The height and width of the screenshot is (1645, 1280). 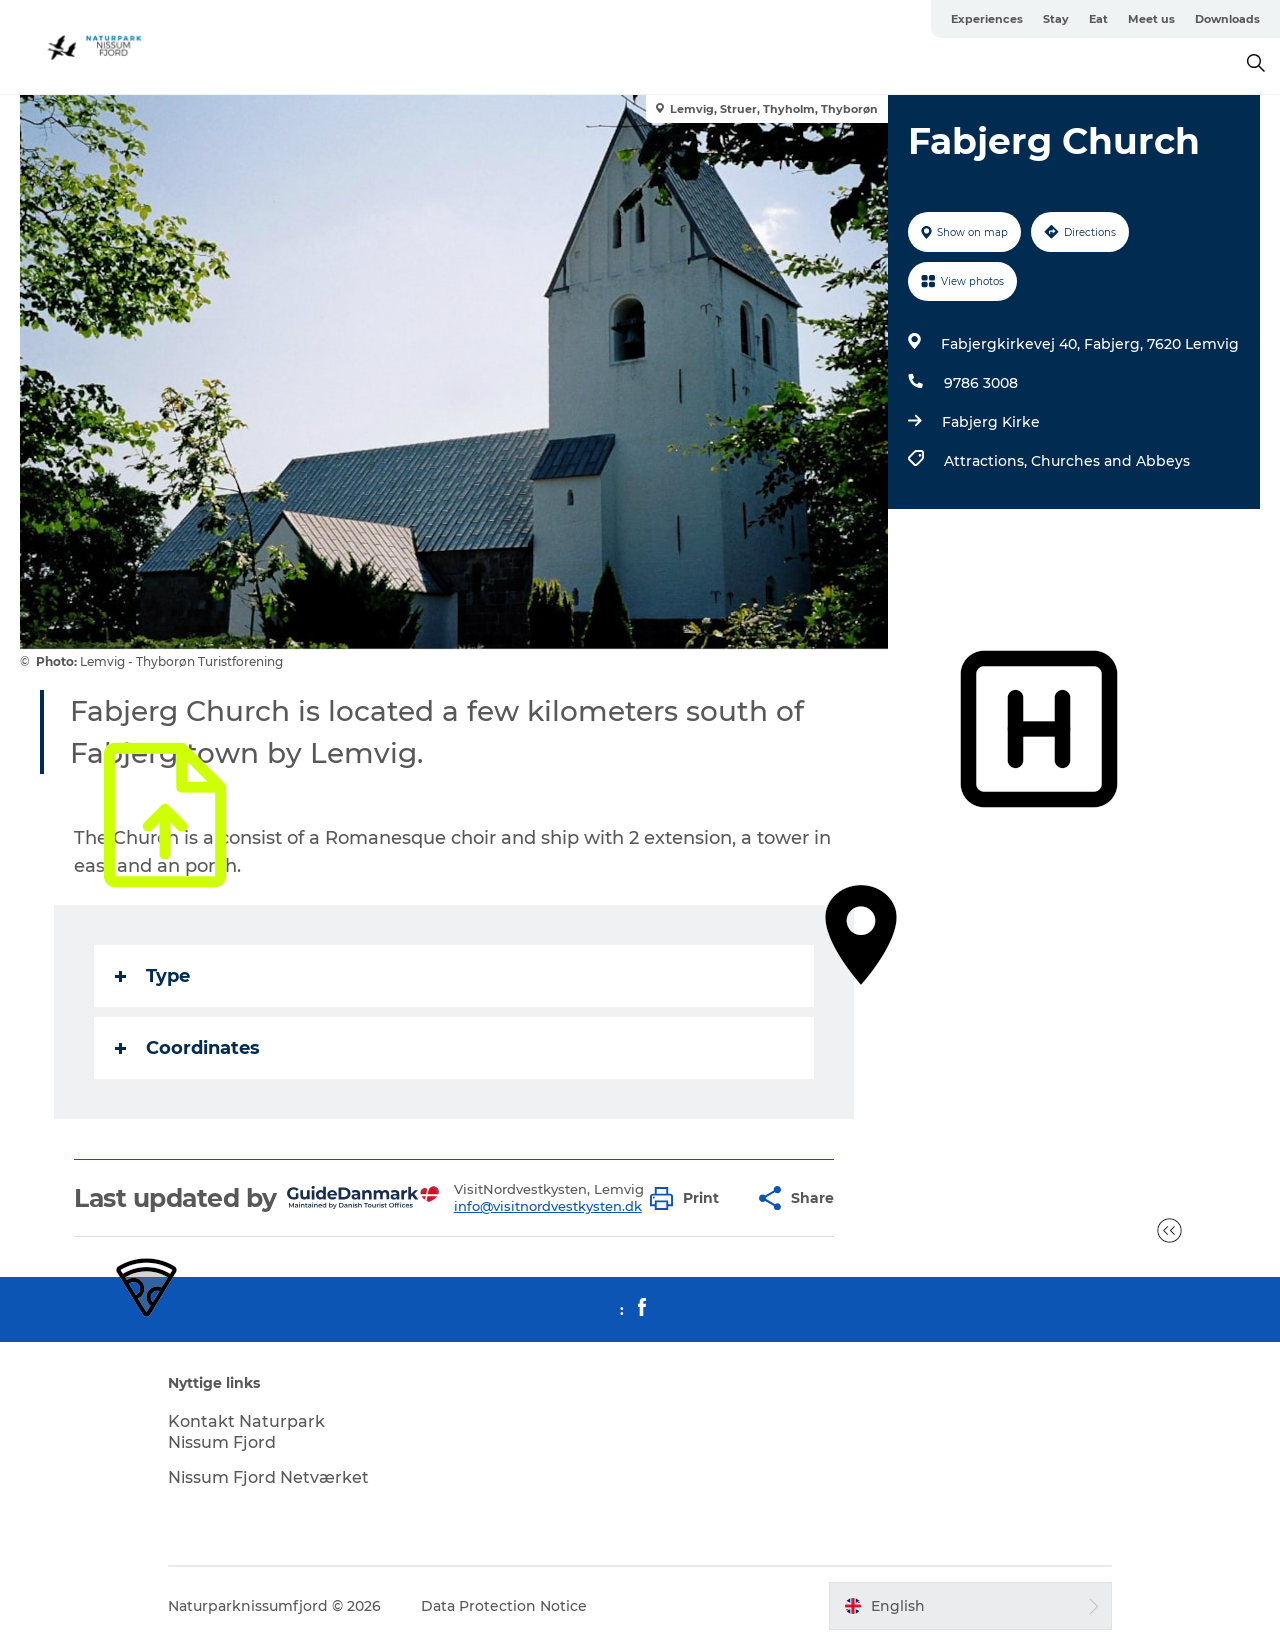 What do you see at coordinates (165, 815) in the screenshot?
I see `upload a file` at bounding box center [165, 815].